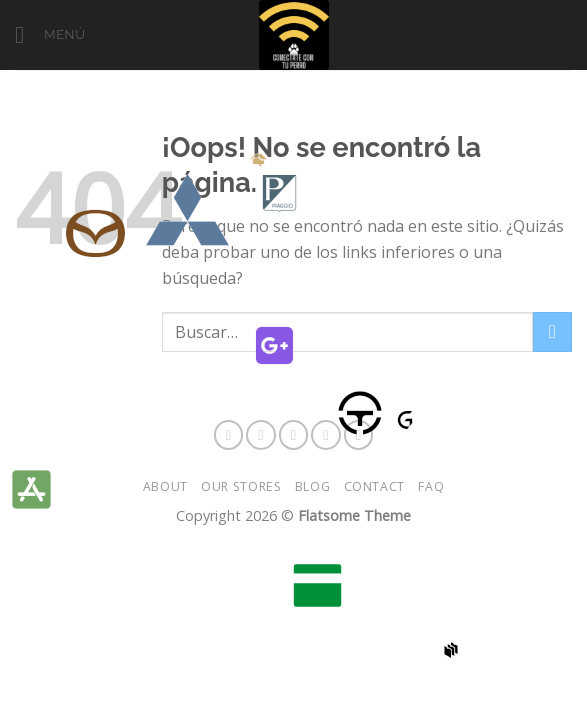 Image resolution: width=587 pixels, height=720 pixels. Describe the element at coordinates (187, 209) in the screenshot. I see `Mitsubishi brand logo` at that location.